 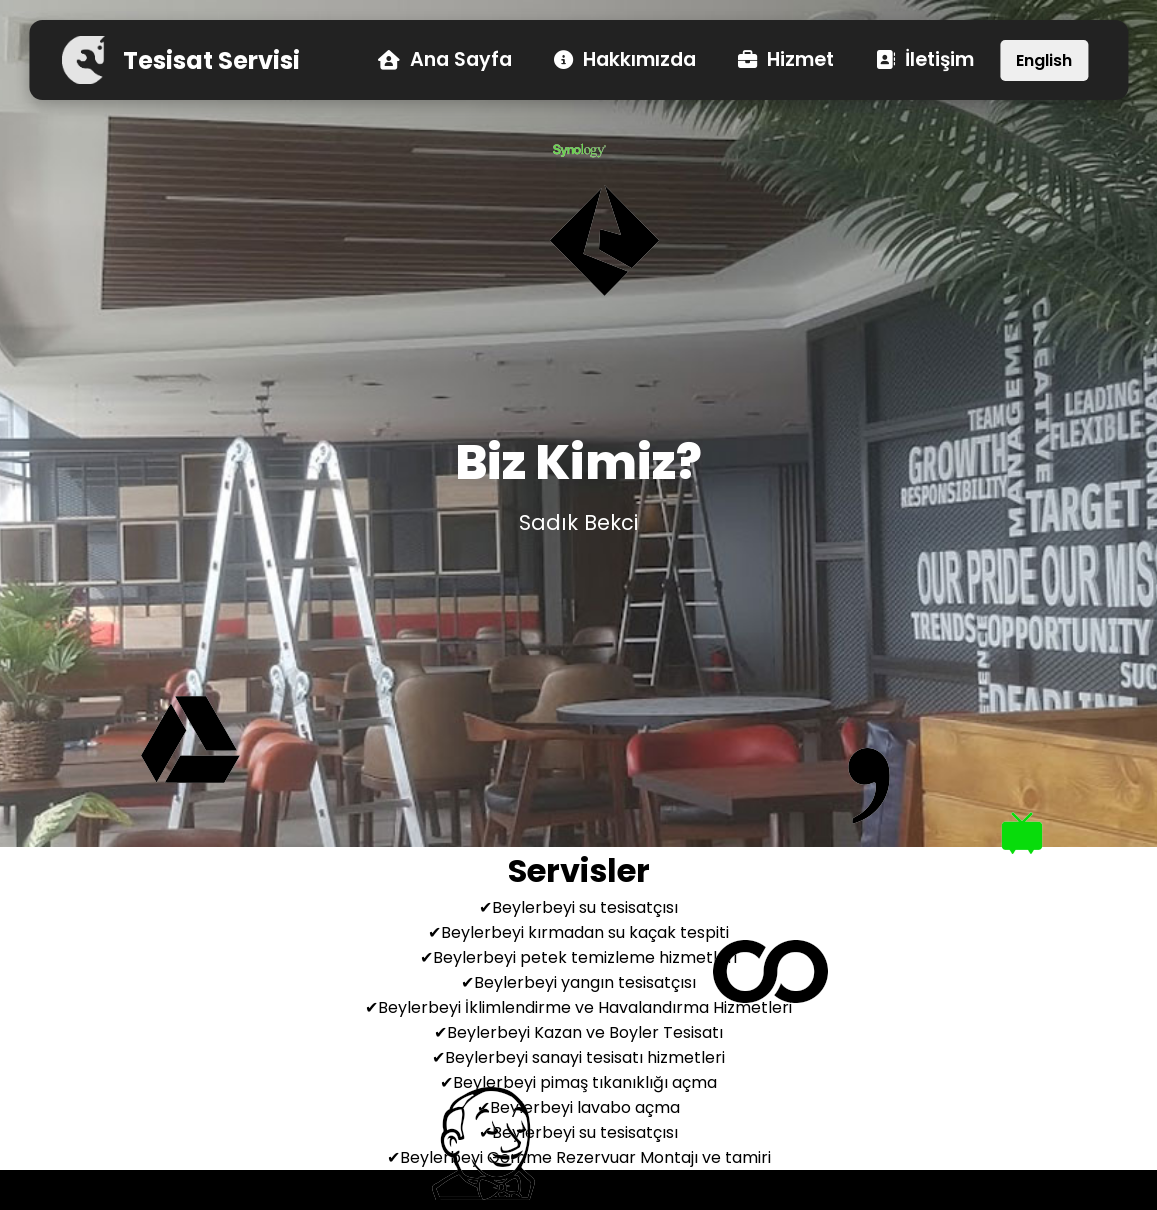 What do you see at coordinates (483, 1143) in the screenshot?
I see `jenkins CI/CD automation server logo` at bounding box center [483, 1143].